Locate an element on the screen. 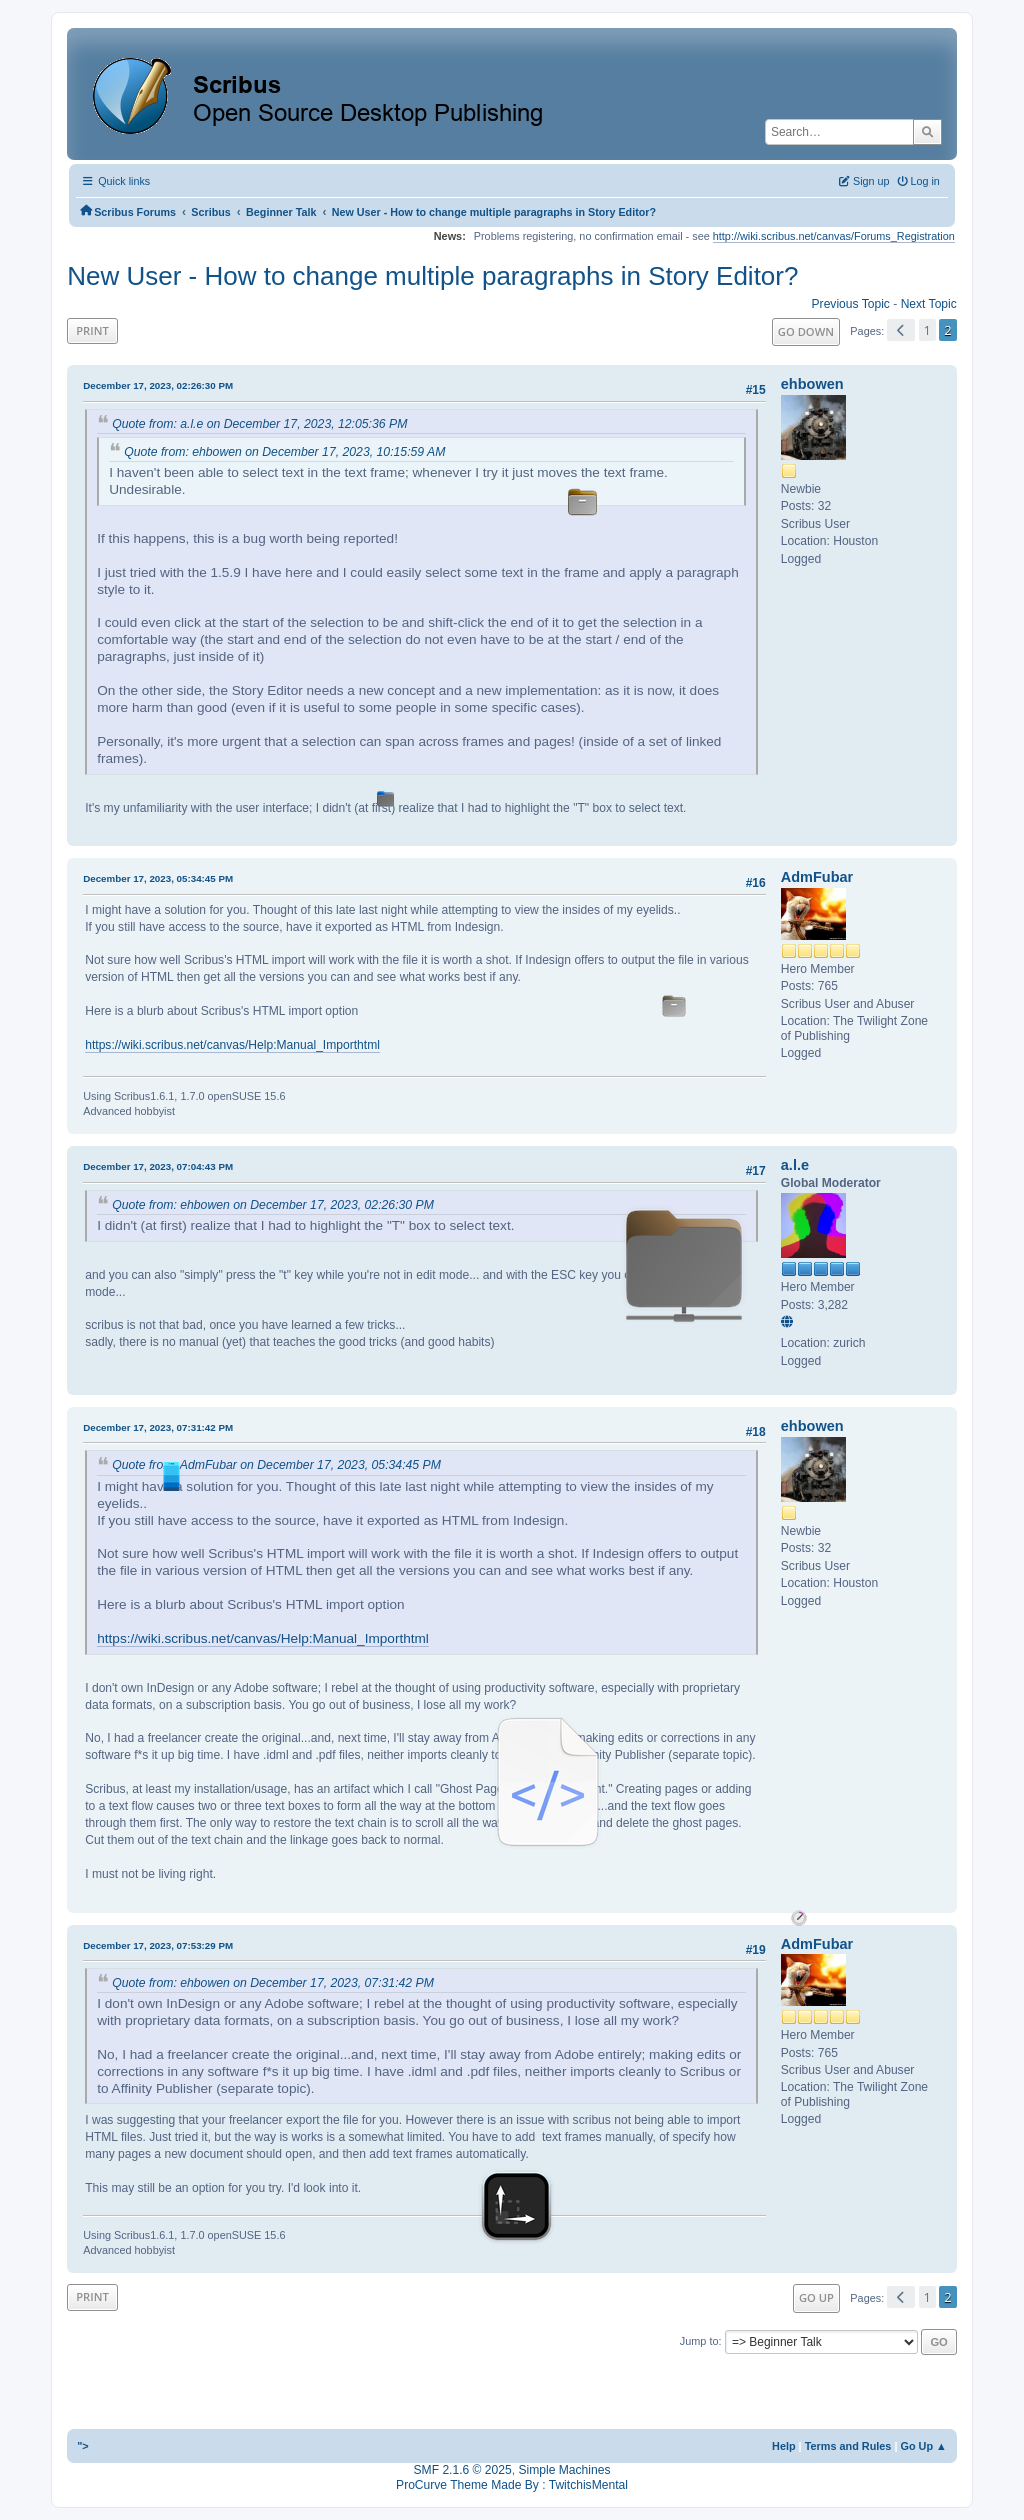 This screenshot has width=1024, height=2520. open display preferences is located at coordinates (516, 2205).